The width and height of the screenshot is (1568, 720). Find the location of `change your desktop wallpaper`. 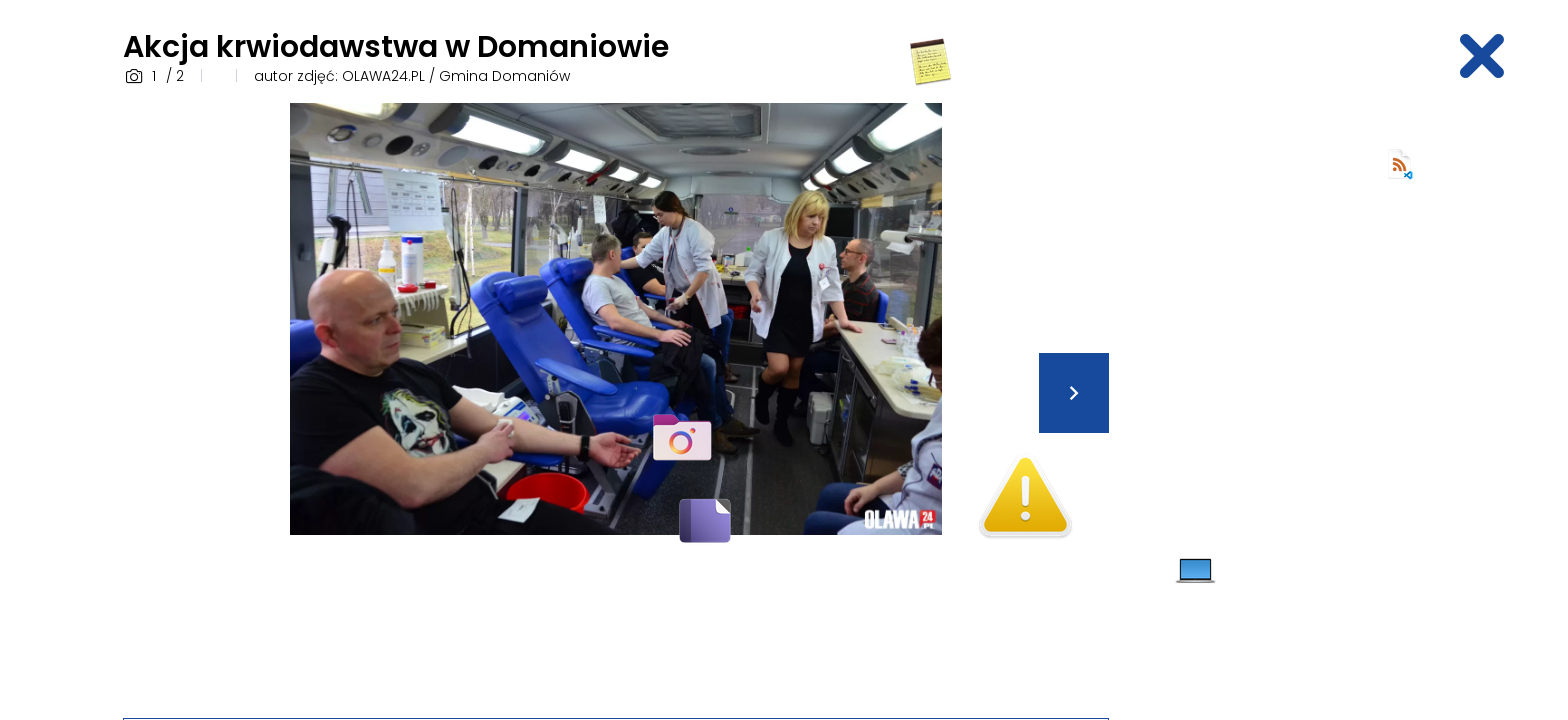

change your desktop wallpaper is located at coordinates (705, 519).